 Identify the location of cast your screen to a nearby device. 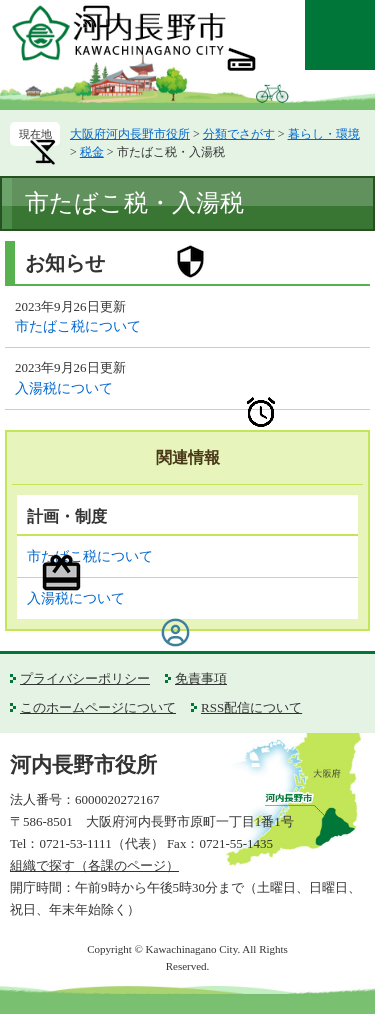
(96, 16).